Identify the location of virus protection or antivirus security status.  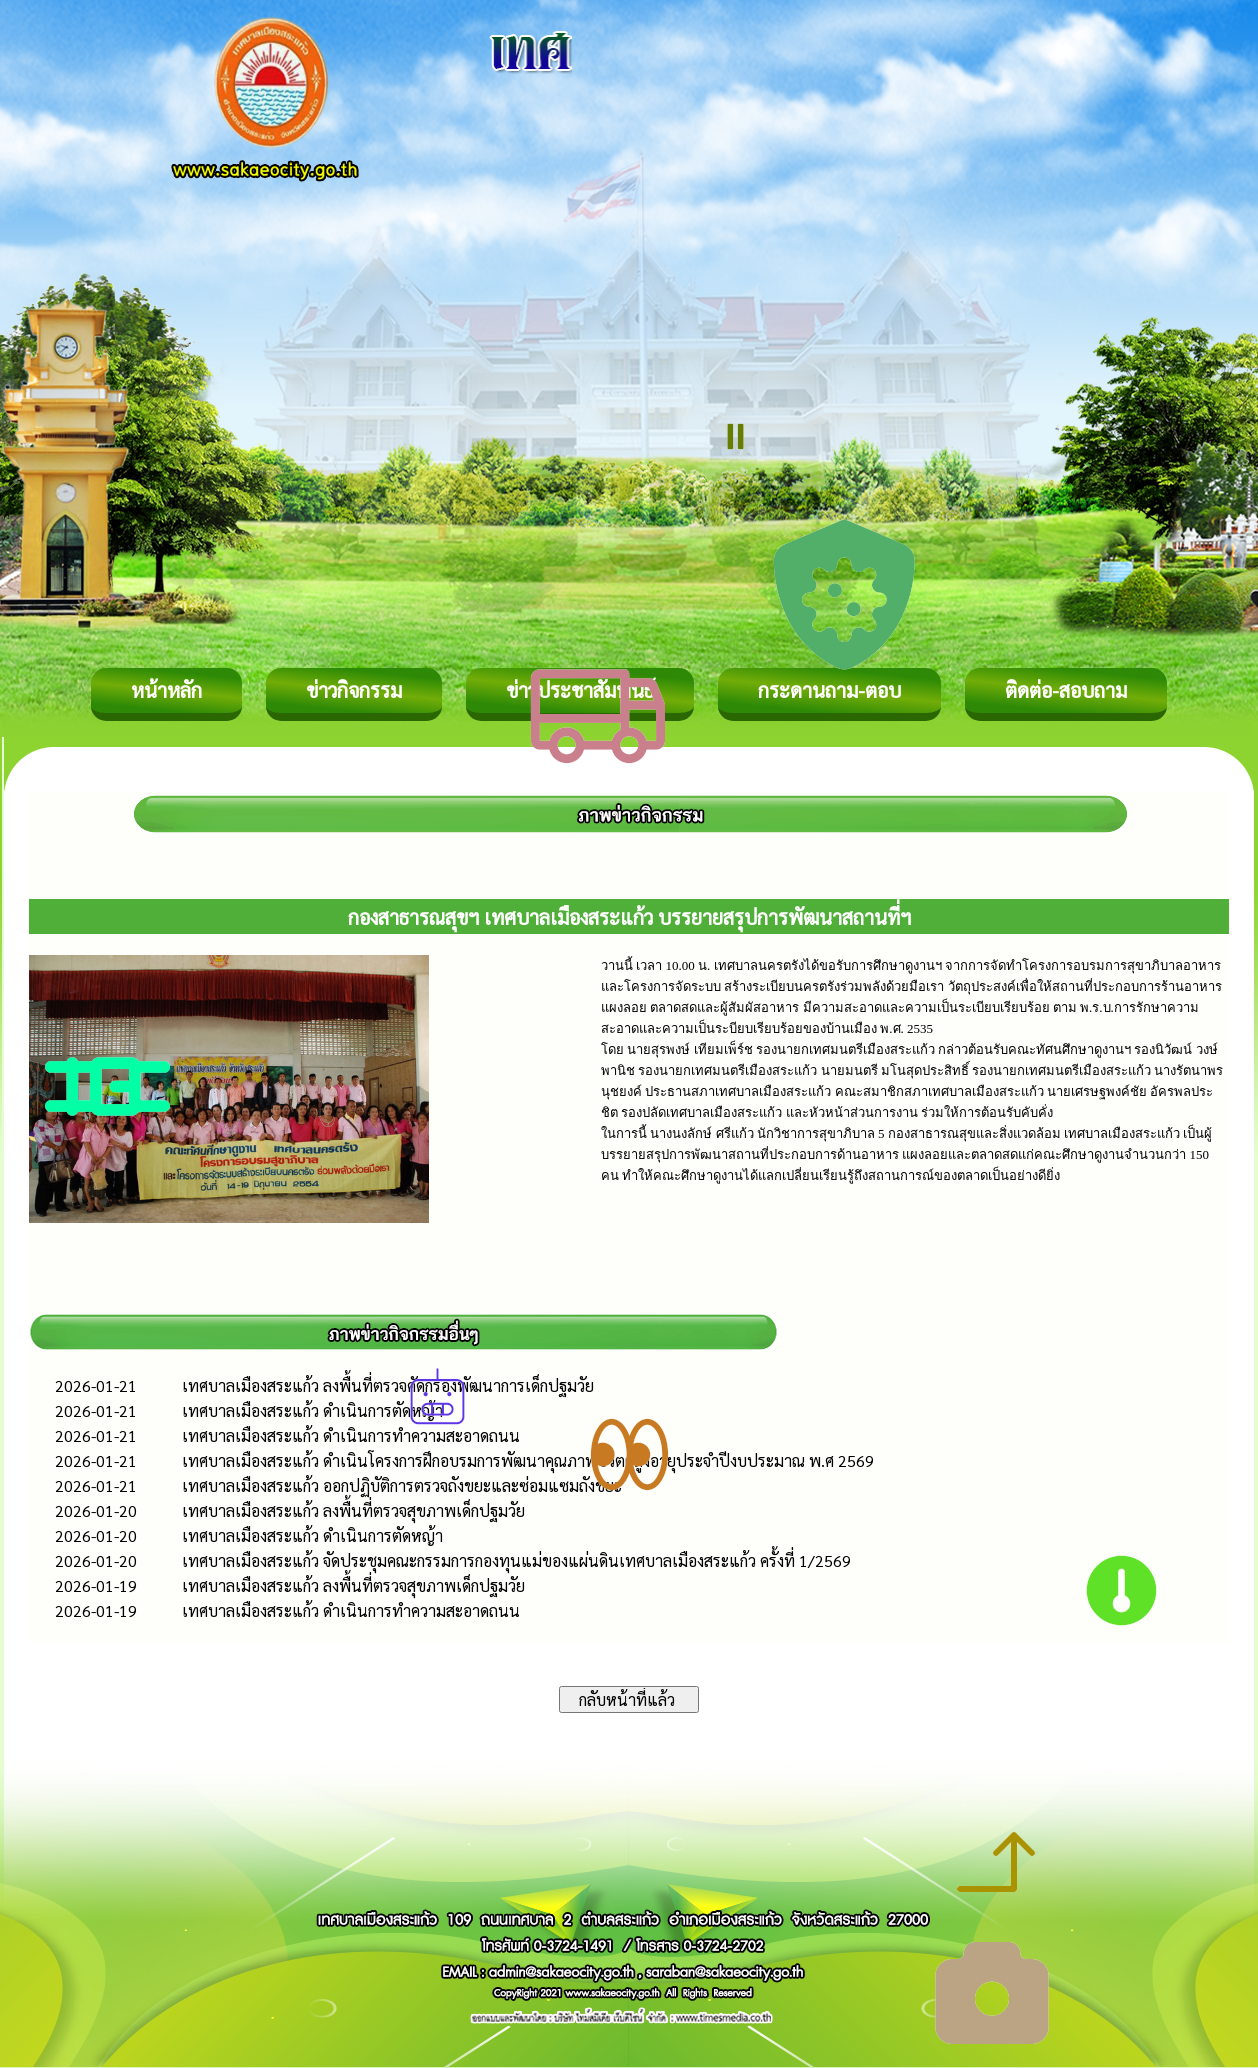
(849, 595).